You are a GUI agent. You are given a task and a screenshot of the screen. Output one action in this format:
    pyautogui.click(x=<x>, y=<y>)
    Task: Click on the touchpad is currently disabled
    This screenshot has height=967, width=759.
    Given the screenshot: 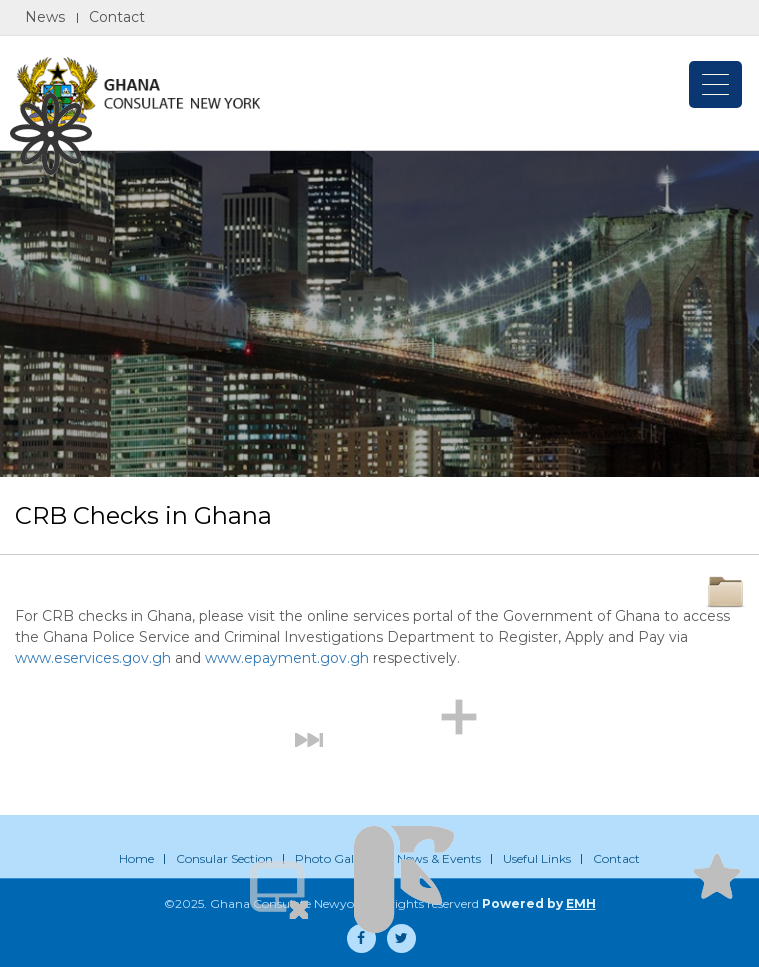 What is the action you would take?
    pyautogui.click(x=279, y=890)
    